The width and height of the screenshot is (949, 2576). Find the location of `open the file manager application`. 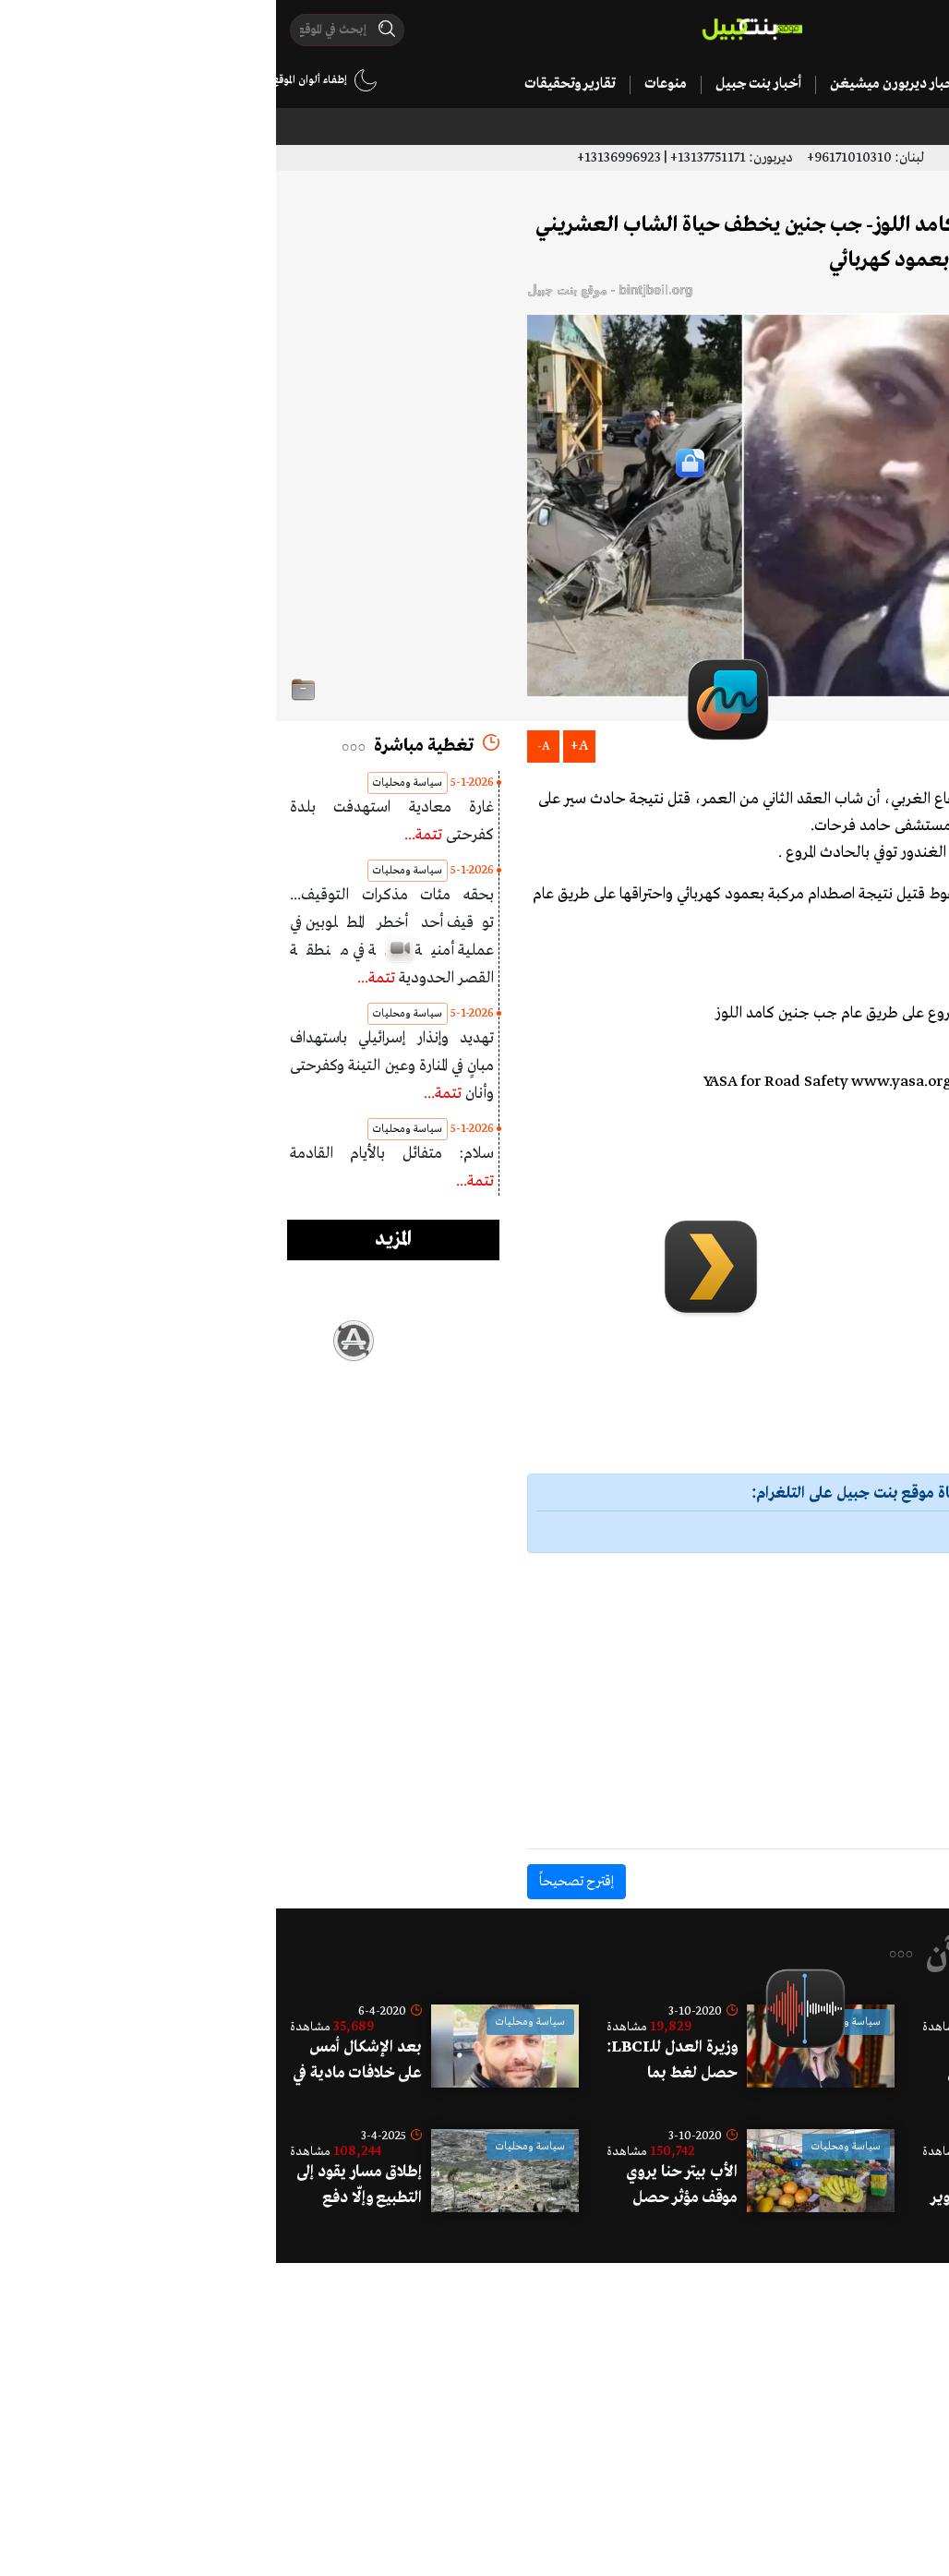

open the file manager application is located at coordinates (303, 689).